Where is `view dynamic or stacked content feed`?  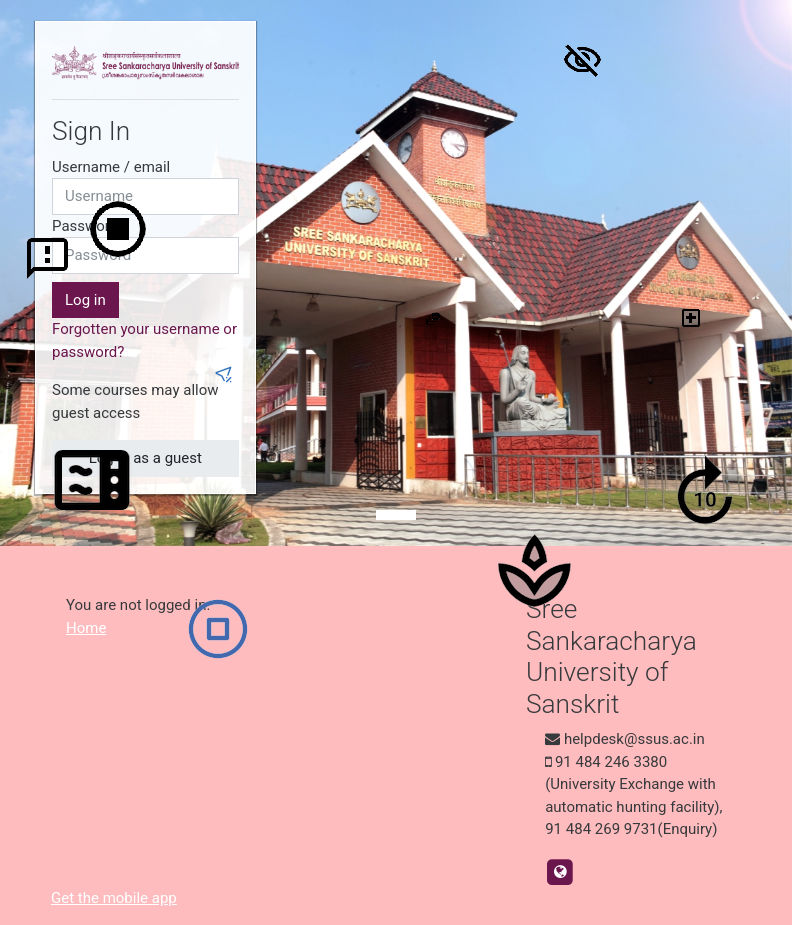 view dynamic or stacked content feed is located at coordinates (433, 319).